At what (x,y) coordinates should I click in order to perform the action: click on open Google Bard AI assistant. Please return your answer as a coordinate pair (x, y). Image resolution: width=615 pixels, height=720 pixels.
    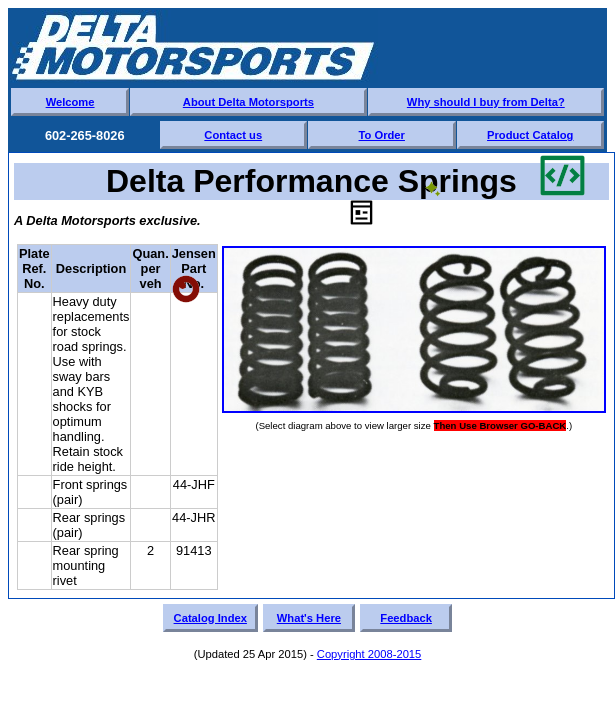
    Looking at the image, I should click on (433, 189).